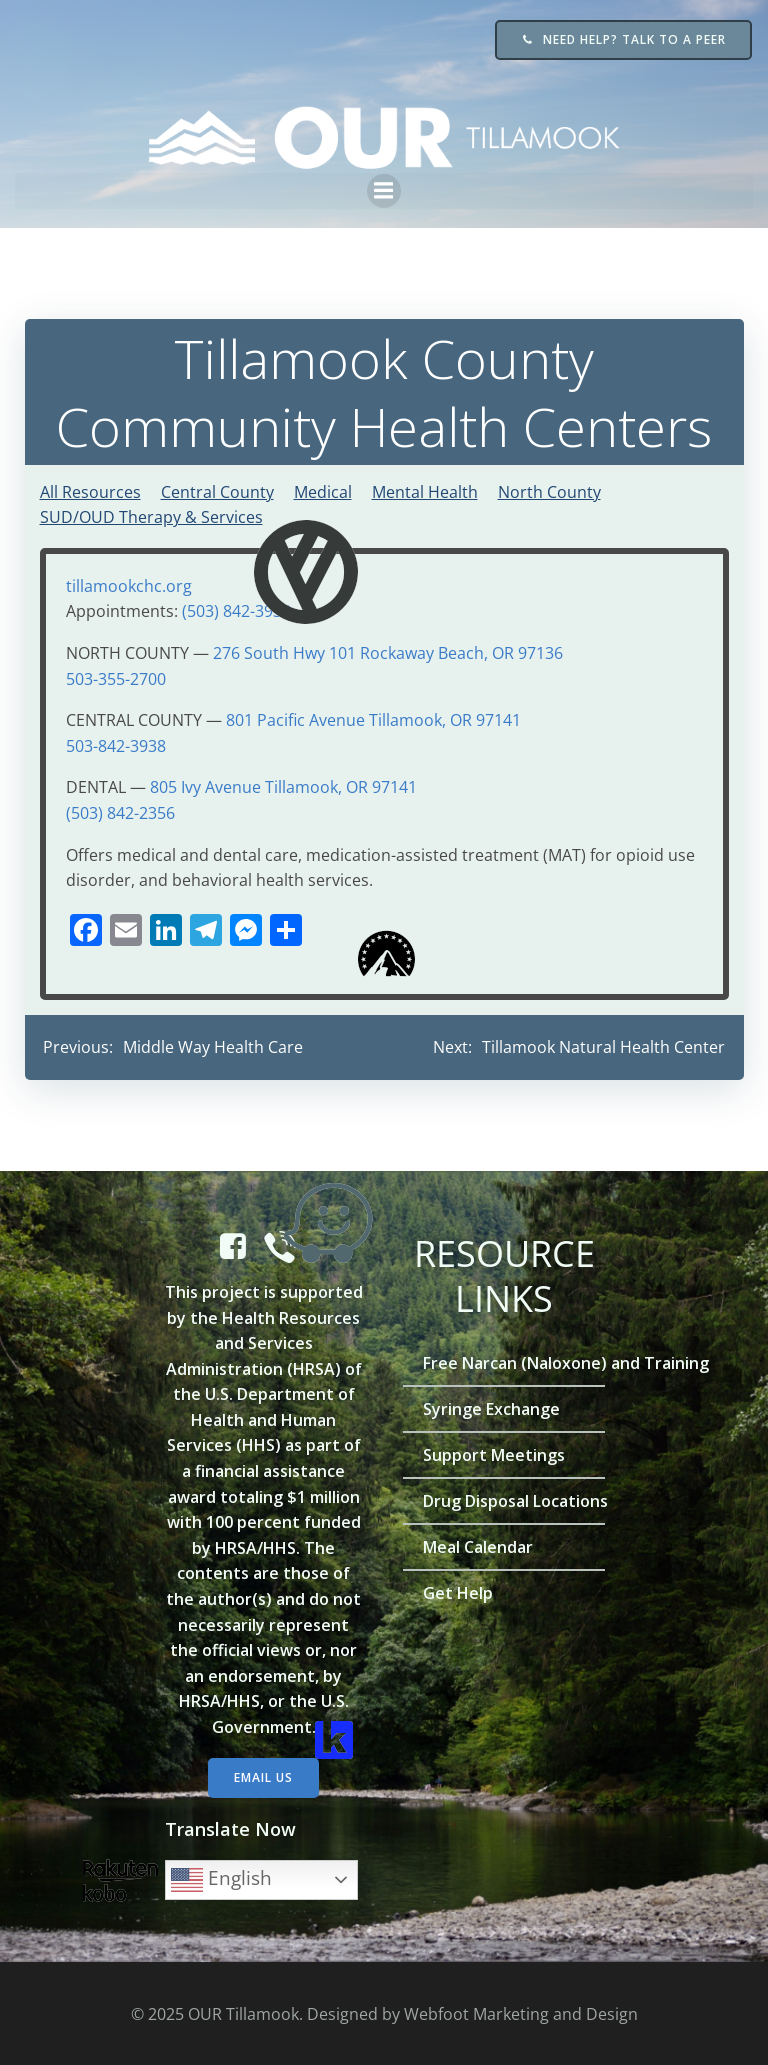  I want to click on open the Rakuten Kobo e-reader app, so click(120, 1880).